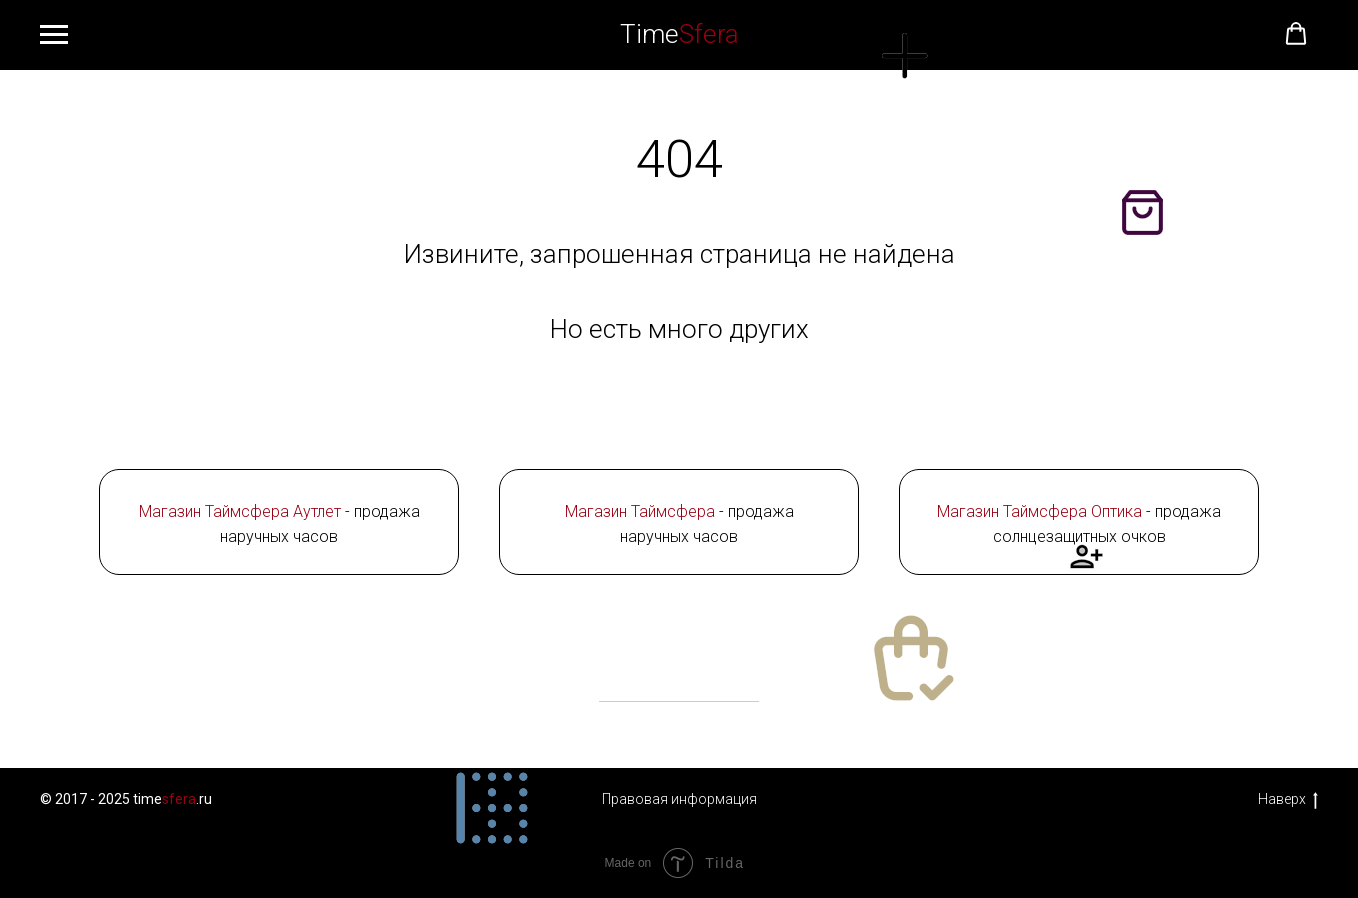 The width and height of the screenshot is (1358, 898). I want to click on apply left border to selected cells, so click(492, 808).